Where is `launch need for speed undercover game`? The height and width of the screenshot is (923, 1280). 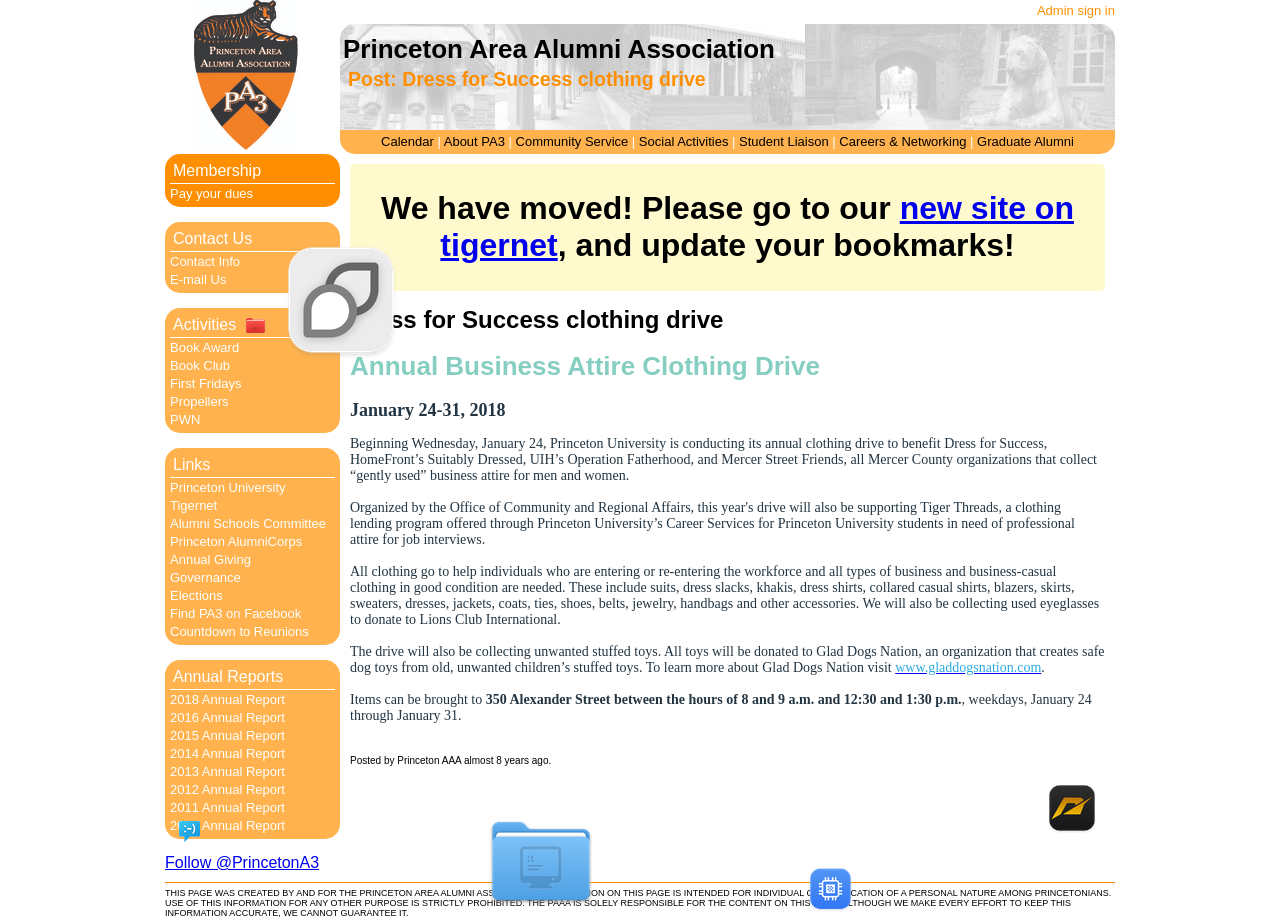 launch need for speed undercover game is located at coordinates (1072, 808).